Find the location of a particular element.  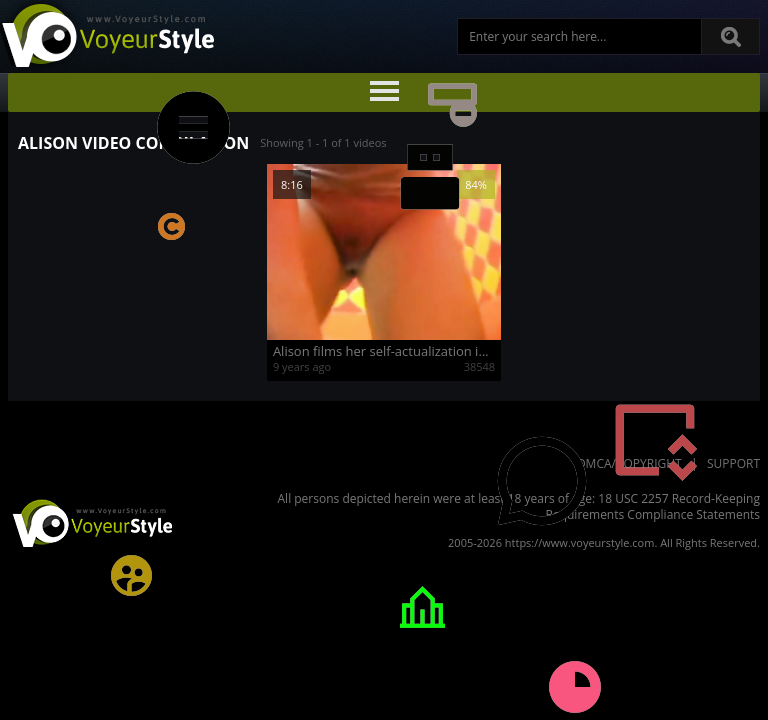

indicates 25% progress or completion status is located at coordinates (575, 687).